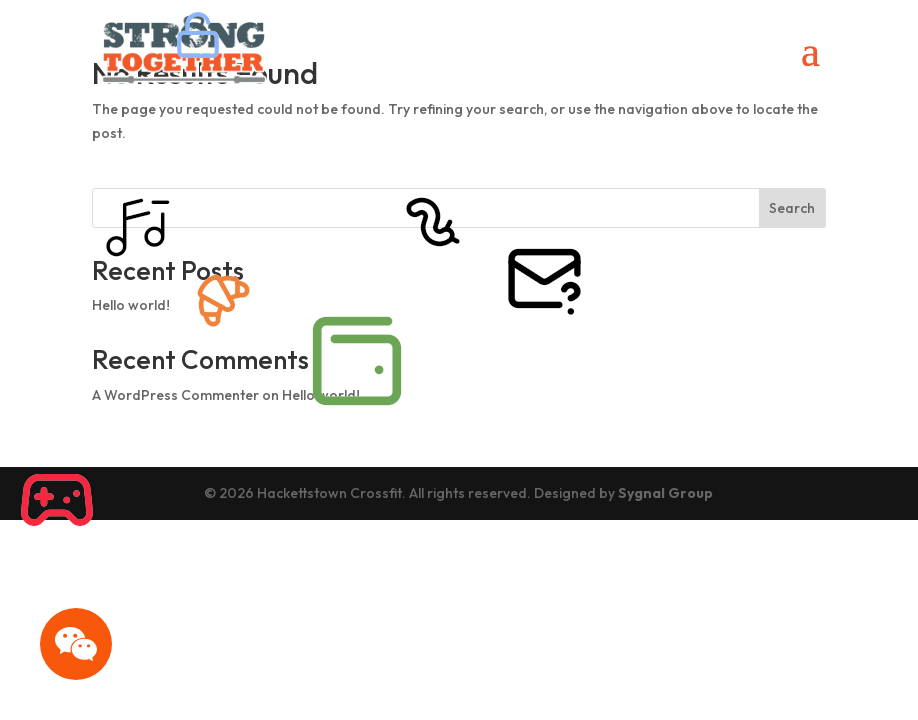 Image resolution: width=918 pixels, height=720 pixels. What do you see at coordinates (433, 222) in the screenshot?
I see `indicates pest or malware detection` at bounding box center [433, 222].